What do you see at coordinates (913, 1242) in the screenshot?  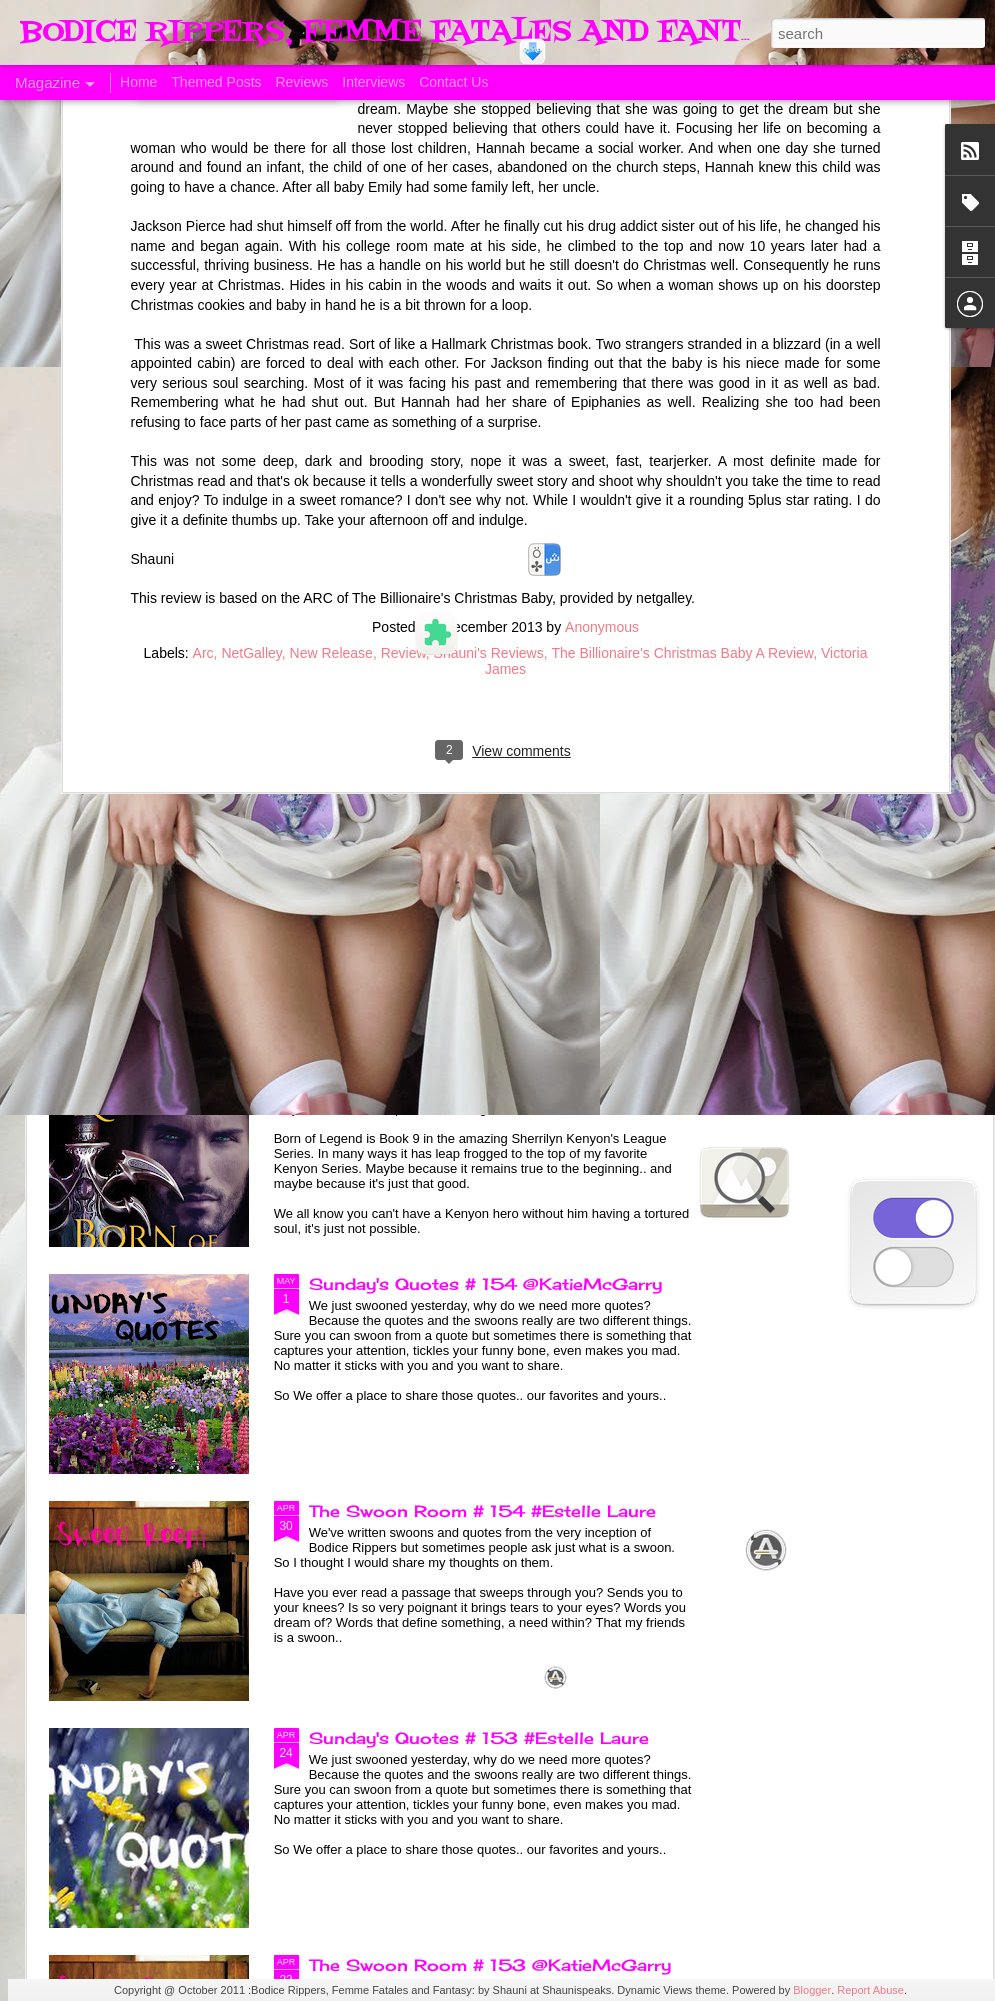 I see `open unity tweak tool settings` at bounding box center [913, 1242].